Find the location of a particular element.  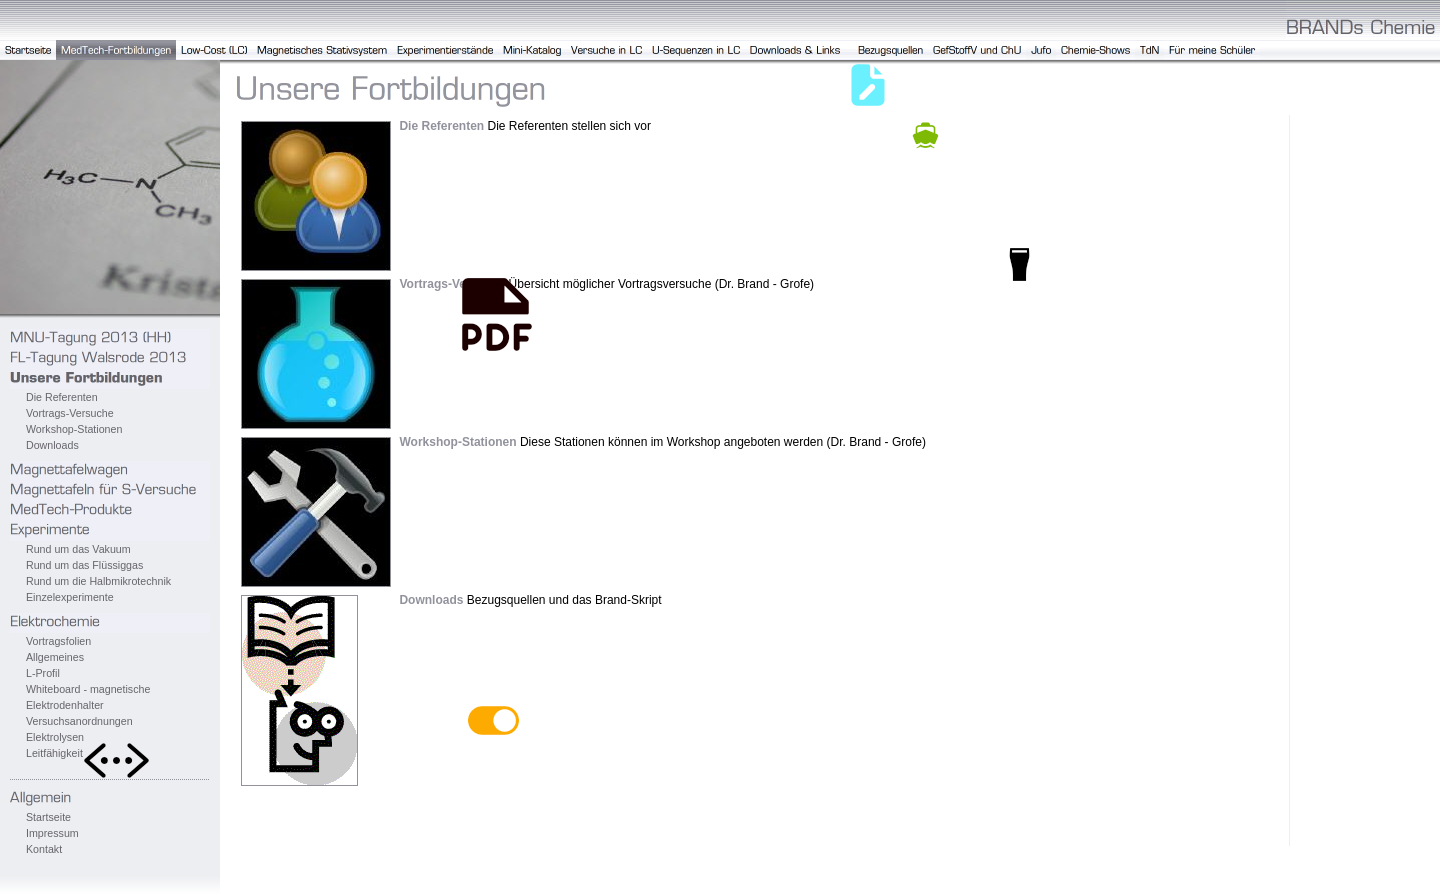

edit this document is located at coordinates (868, 85).